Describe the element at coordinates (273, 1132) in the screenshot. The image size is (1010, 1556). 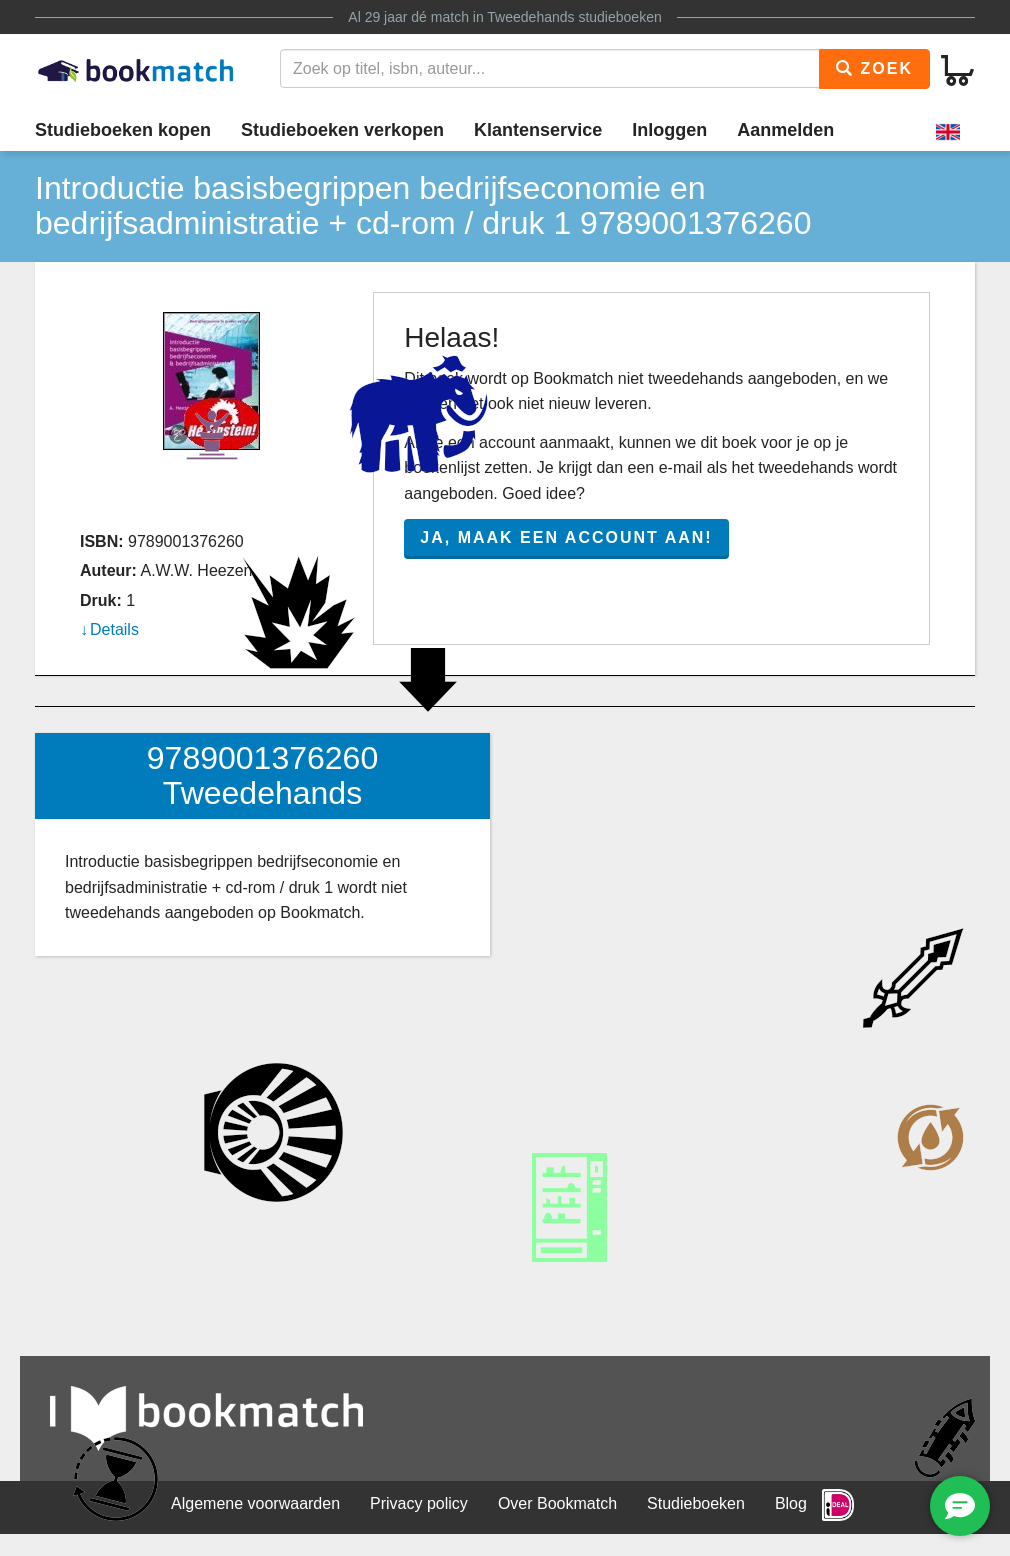
I see `toggle flashlight on/off` at that location.